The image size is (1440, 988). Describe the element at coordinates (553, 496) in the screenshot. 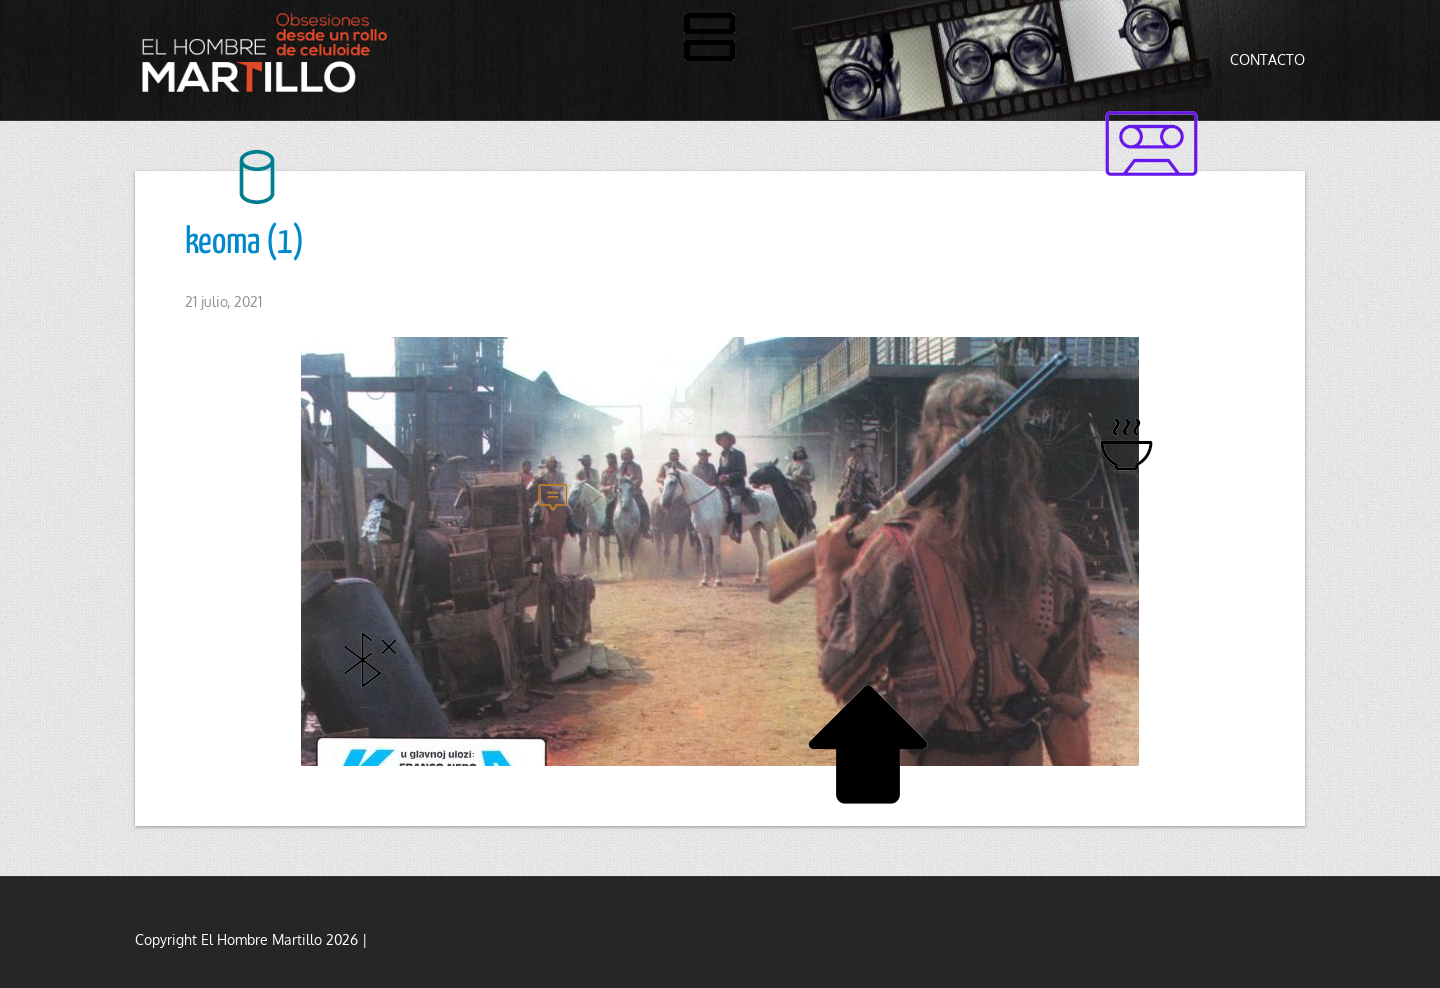

I see `open chat or messaging` at that location.